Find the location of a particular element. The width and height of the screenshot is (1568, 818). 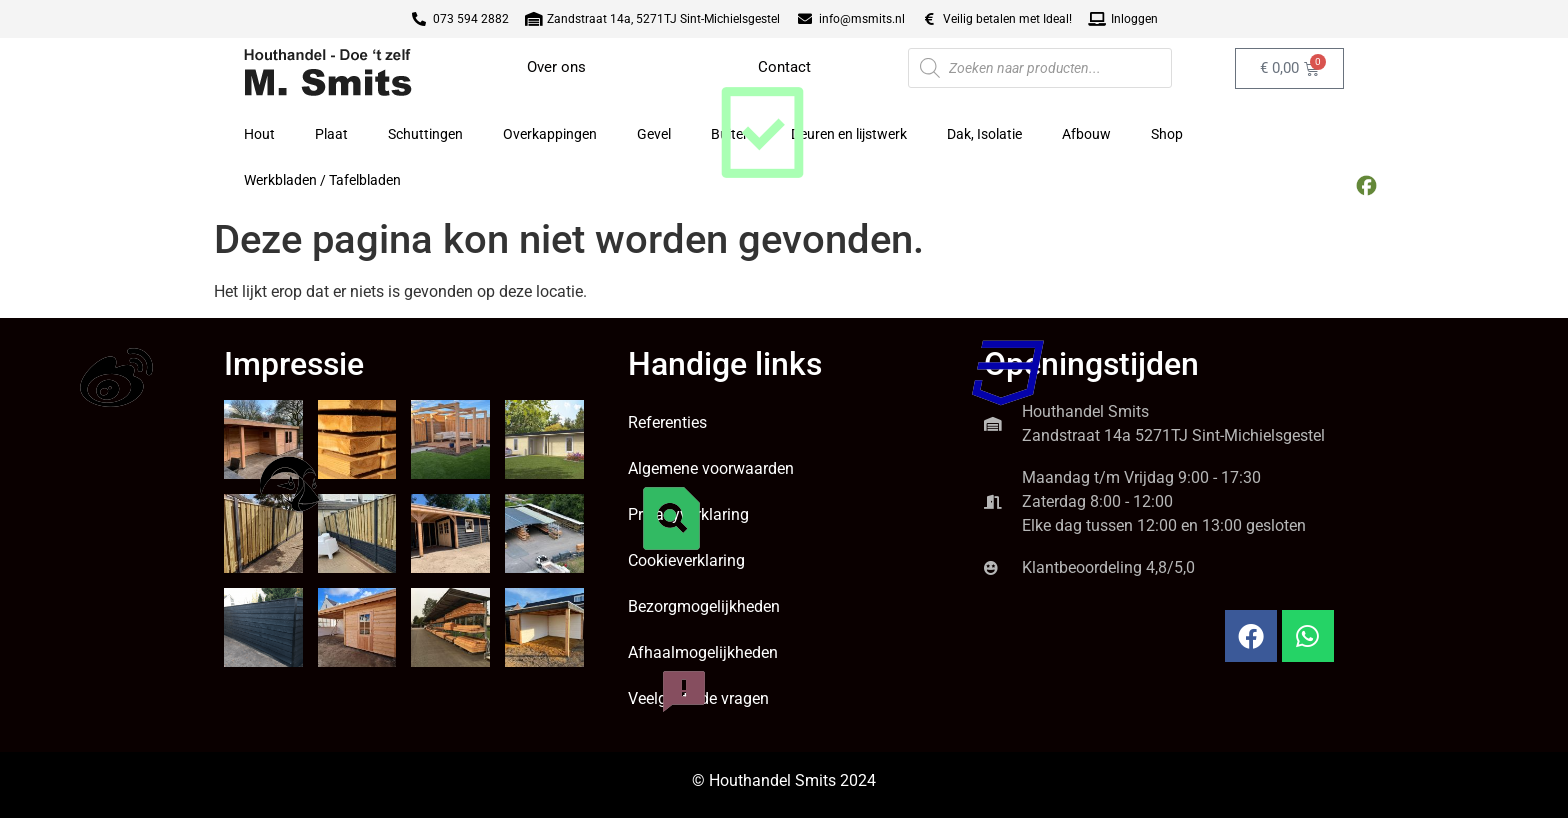

indicates CSS3 styling or stylesheet is located at coordinates (1008, 373).